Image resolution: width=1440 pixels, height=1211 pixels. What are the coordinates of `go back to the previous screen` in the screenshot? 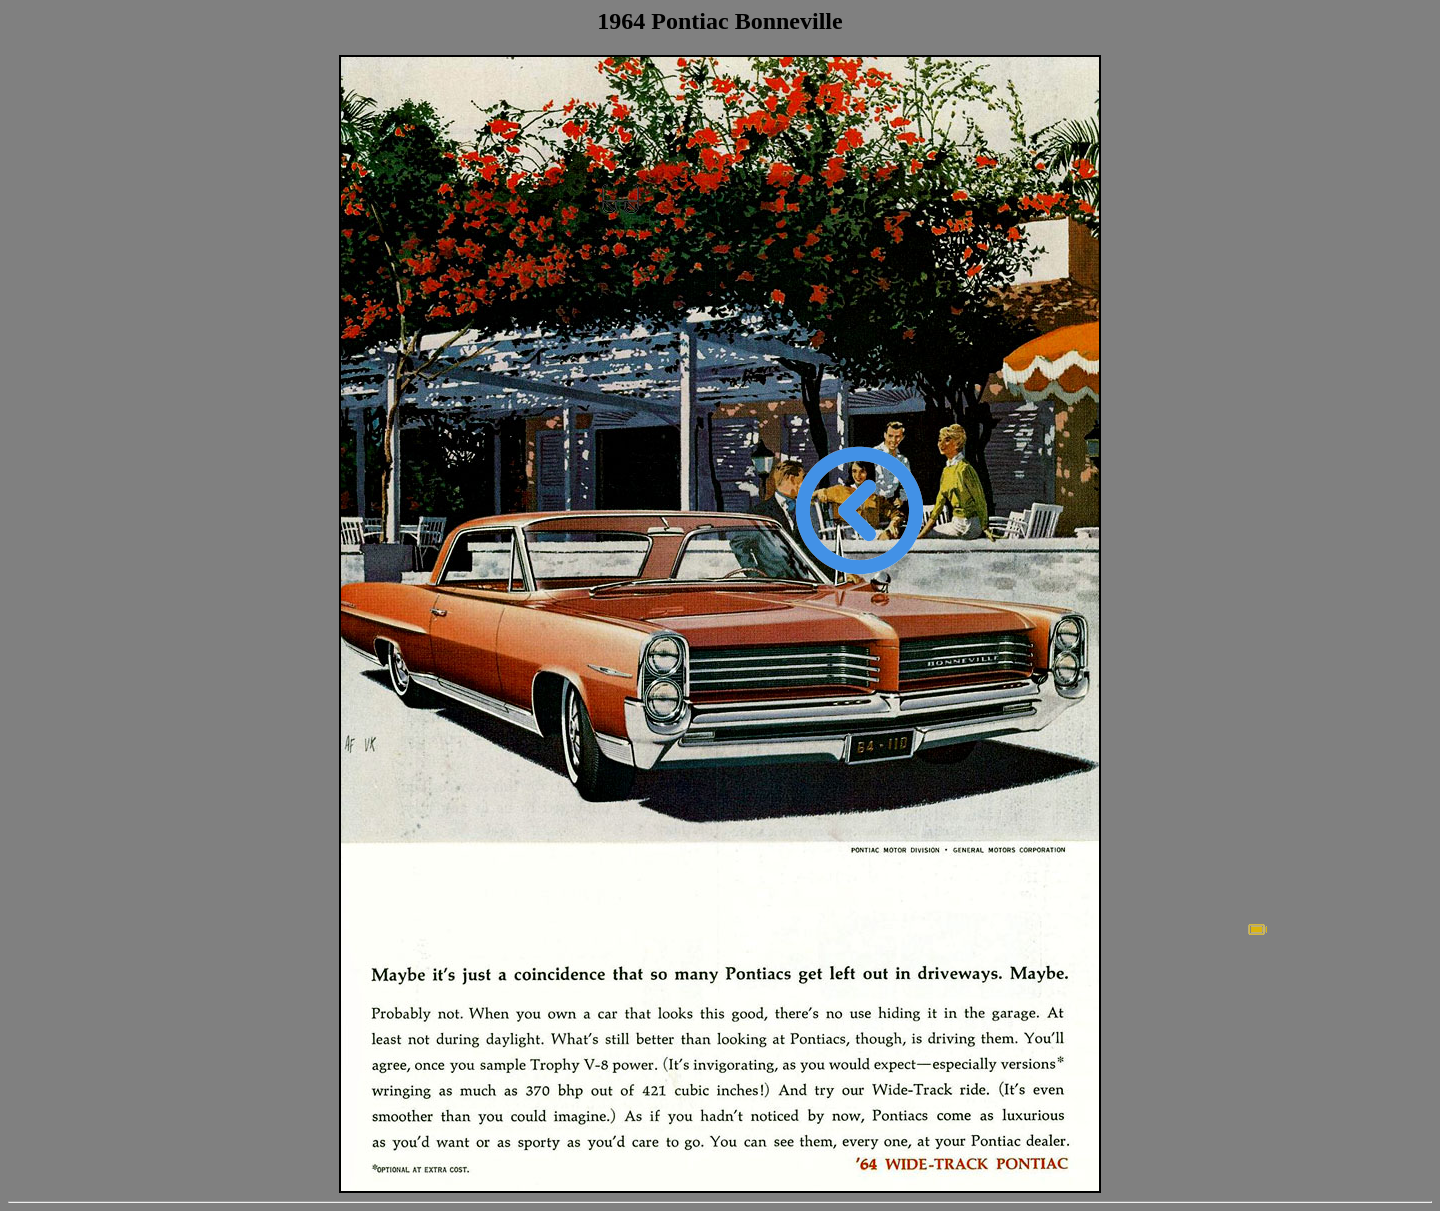 It's located at (859, 510).